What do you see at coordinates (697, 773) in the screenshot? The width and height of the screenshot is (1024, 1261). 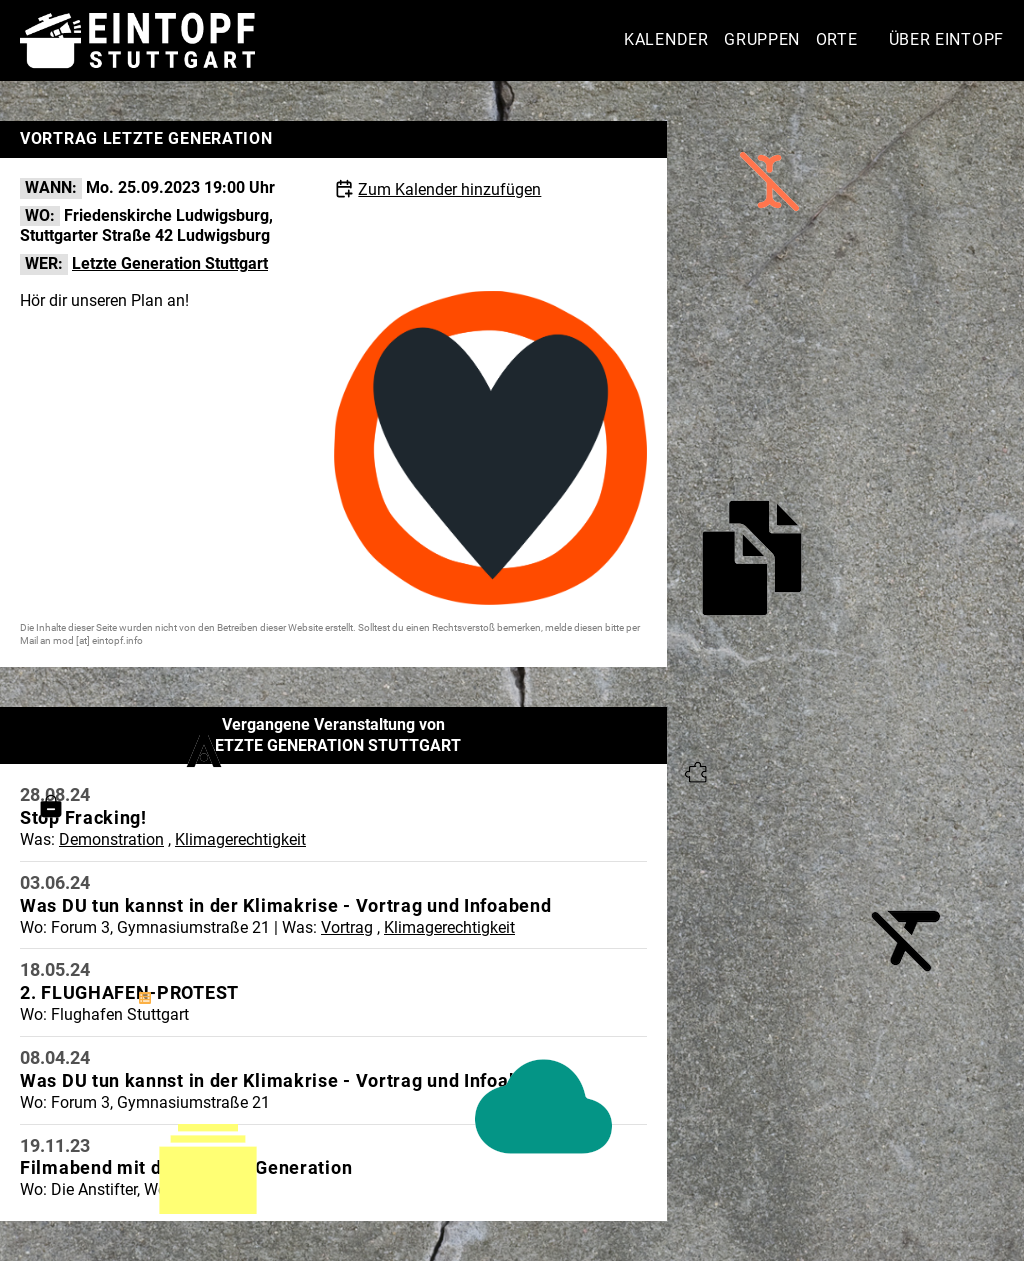 I see `access plugins or extensions` at bounding box center [697, 773].